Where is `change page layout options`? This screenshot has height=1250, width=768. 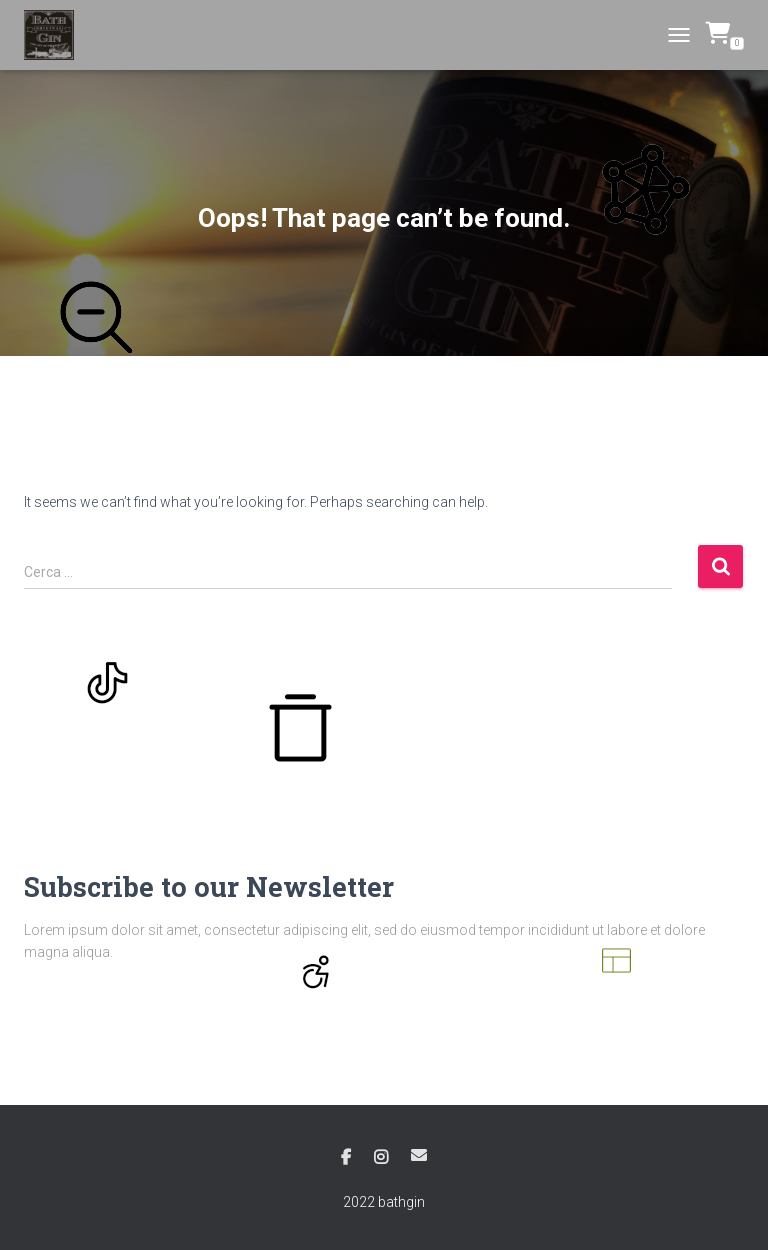
change page layout options is located at coordinates (616, 960).